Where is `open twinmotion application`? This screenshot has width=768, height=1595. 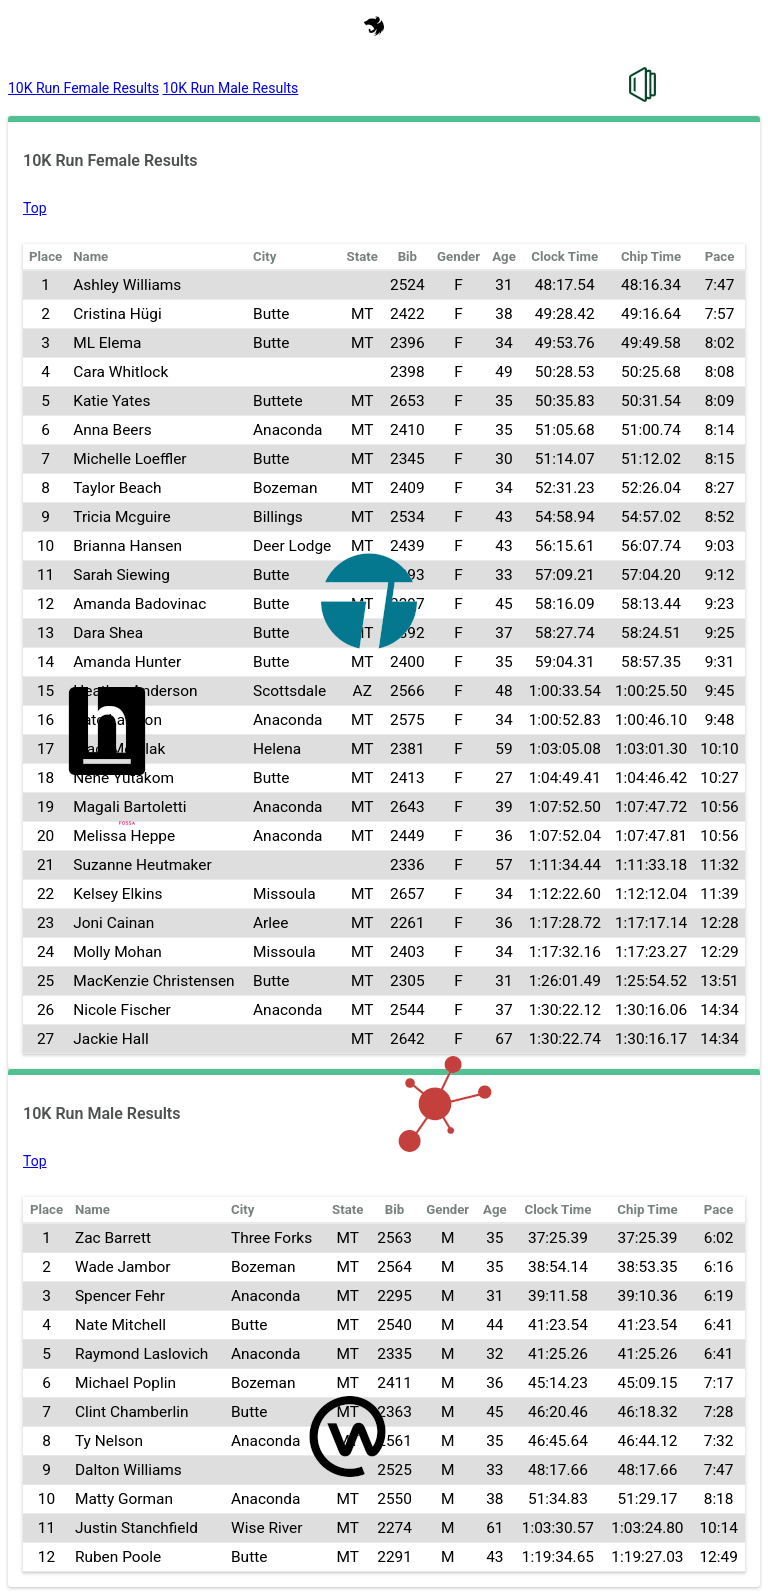
open twinmotion application is located at coordinates (369, 601).